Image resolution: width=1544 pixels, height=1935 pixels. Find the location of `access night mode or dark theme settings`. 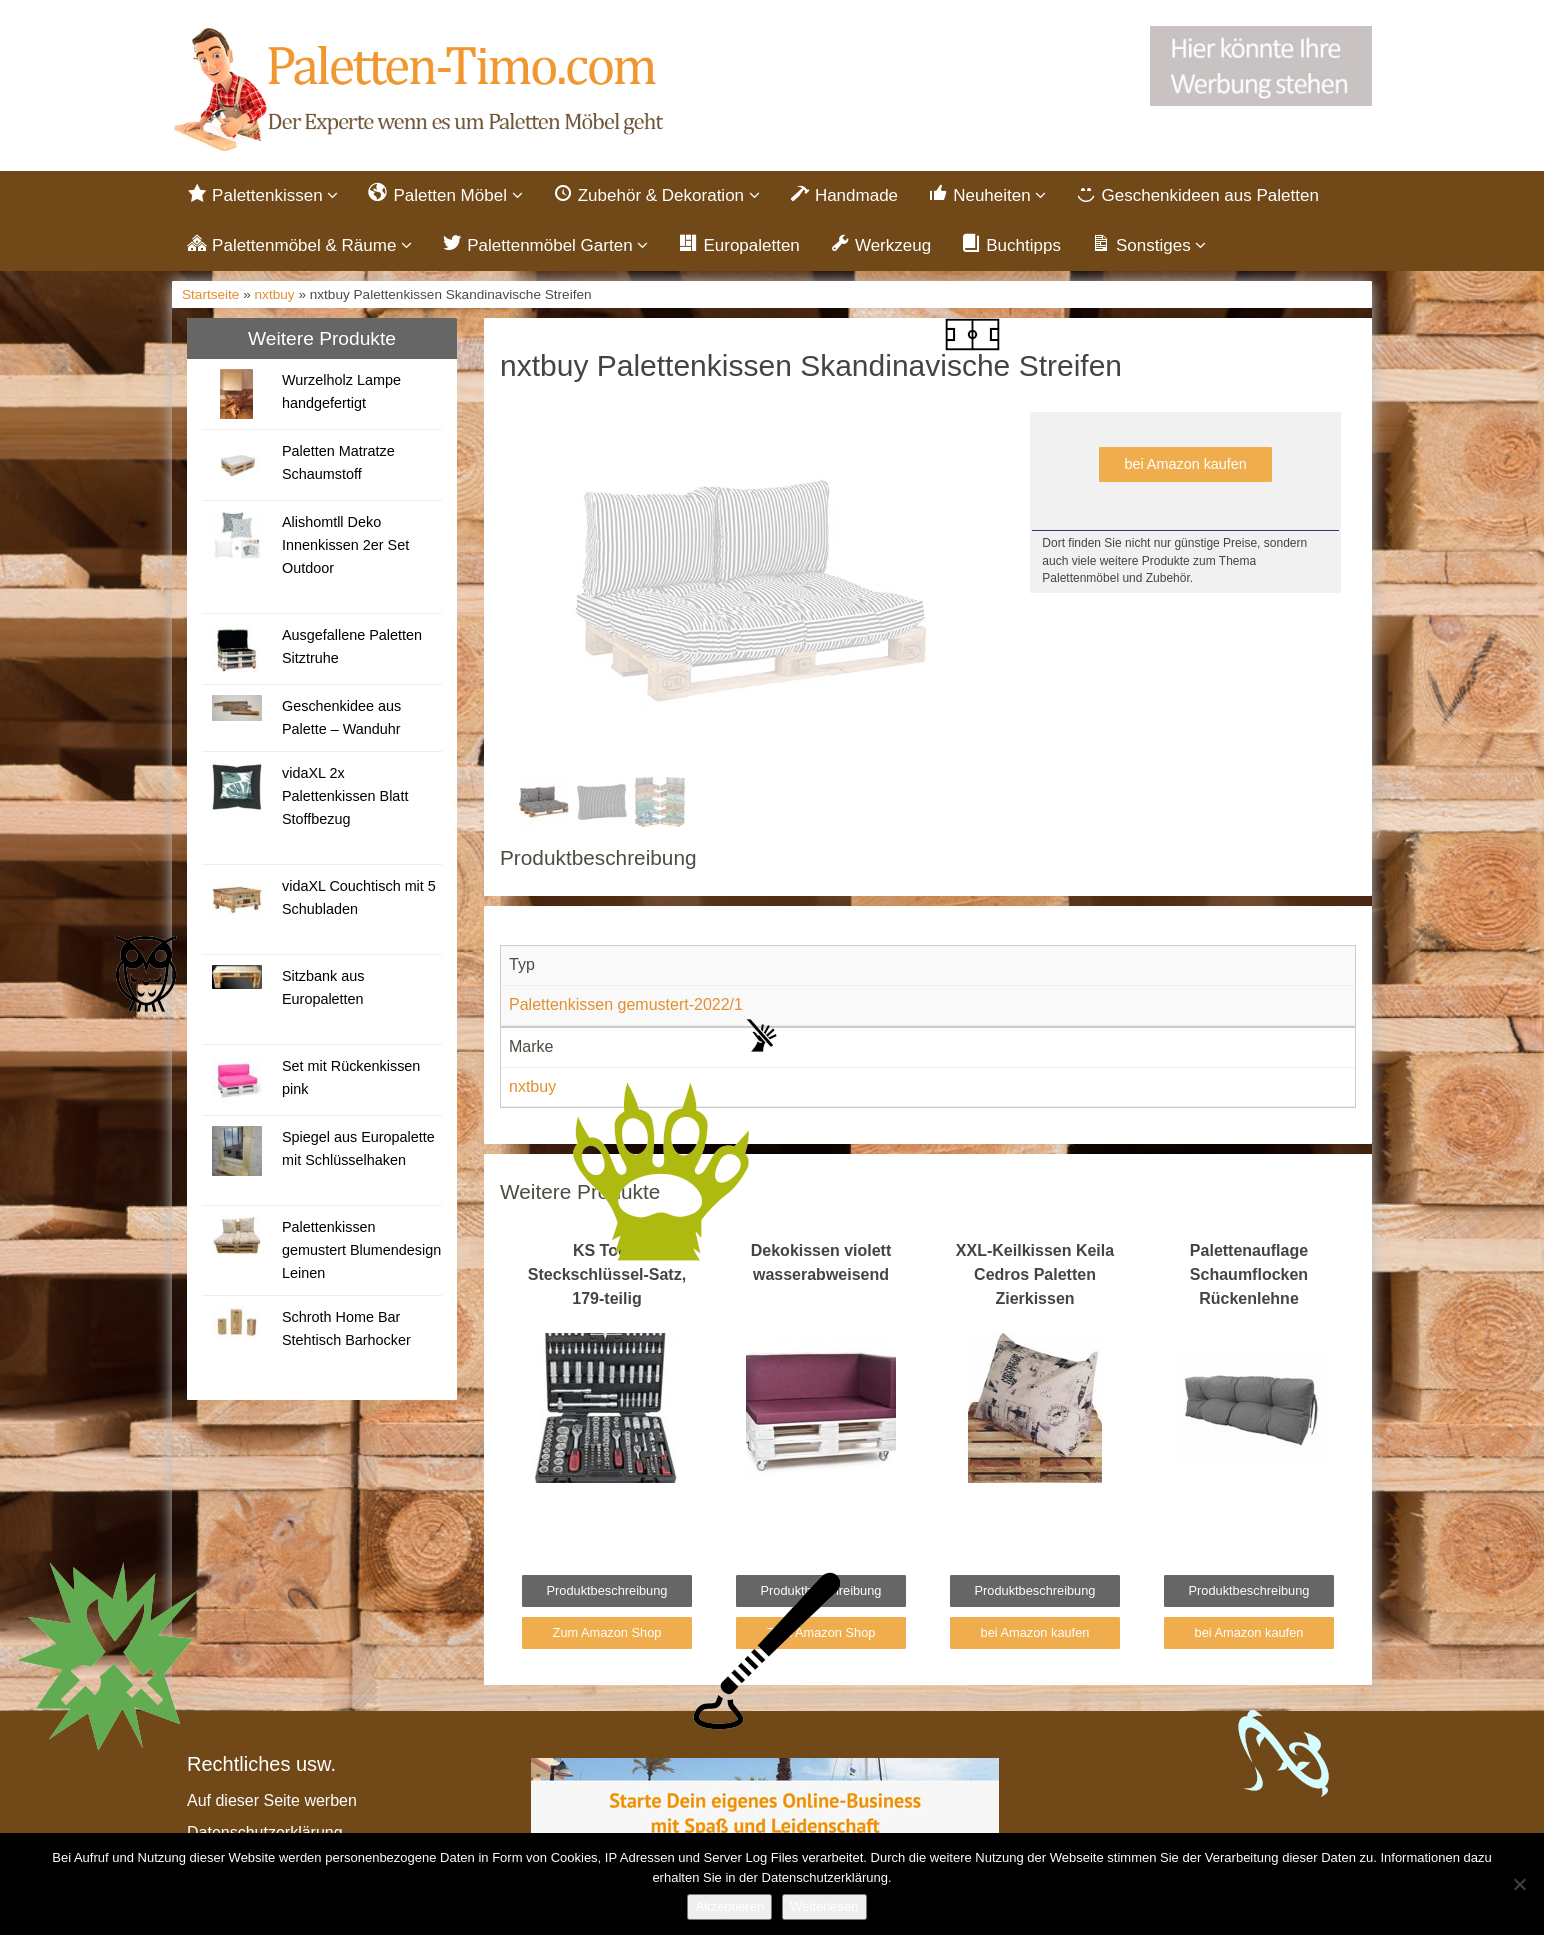

access night mode or dark theme settings is located at coordinates (146, 974).